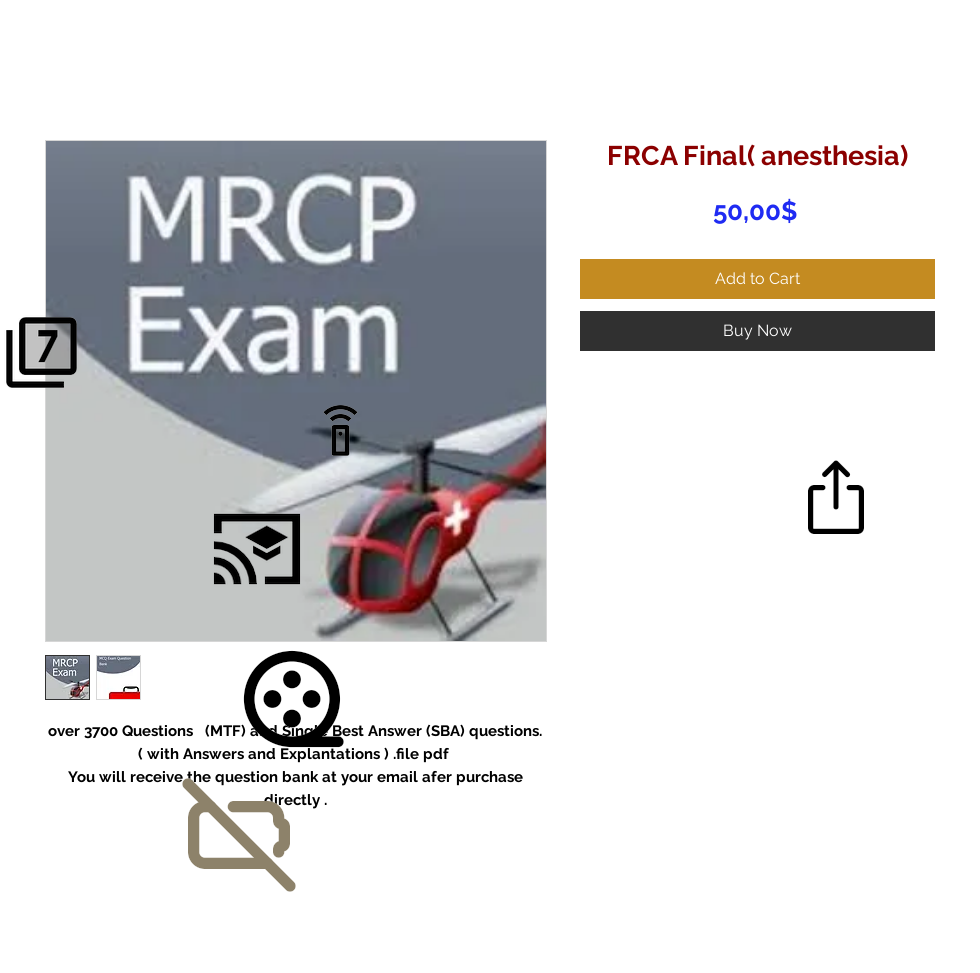 This screenshot has height=973, width=980. Describe the element at coordinates (239, 835) in the screenshot. I see `battery unavailable or disconnected` at that location.